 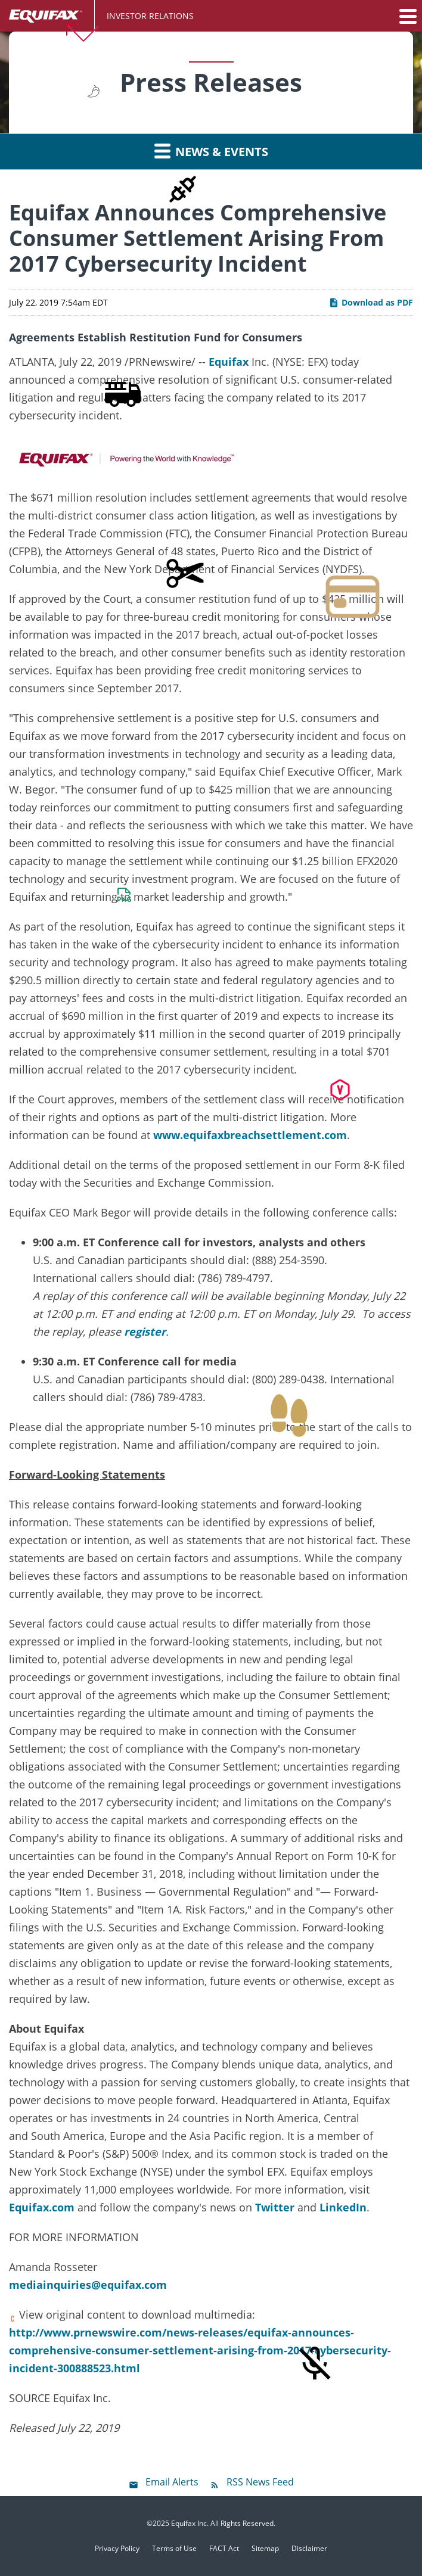 I want to click on mute your microphone, so click(x=315, y=2364).